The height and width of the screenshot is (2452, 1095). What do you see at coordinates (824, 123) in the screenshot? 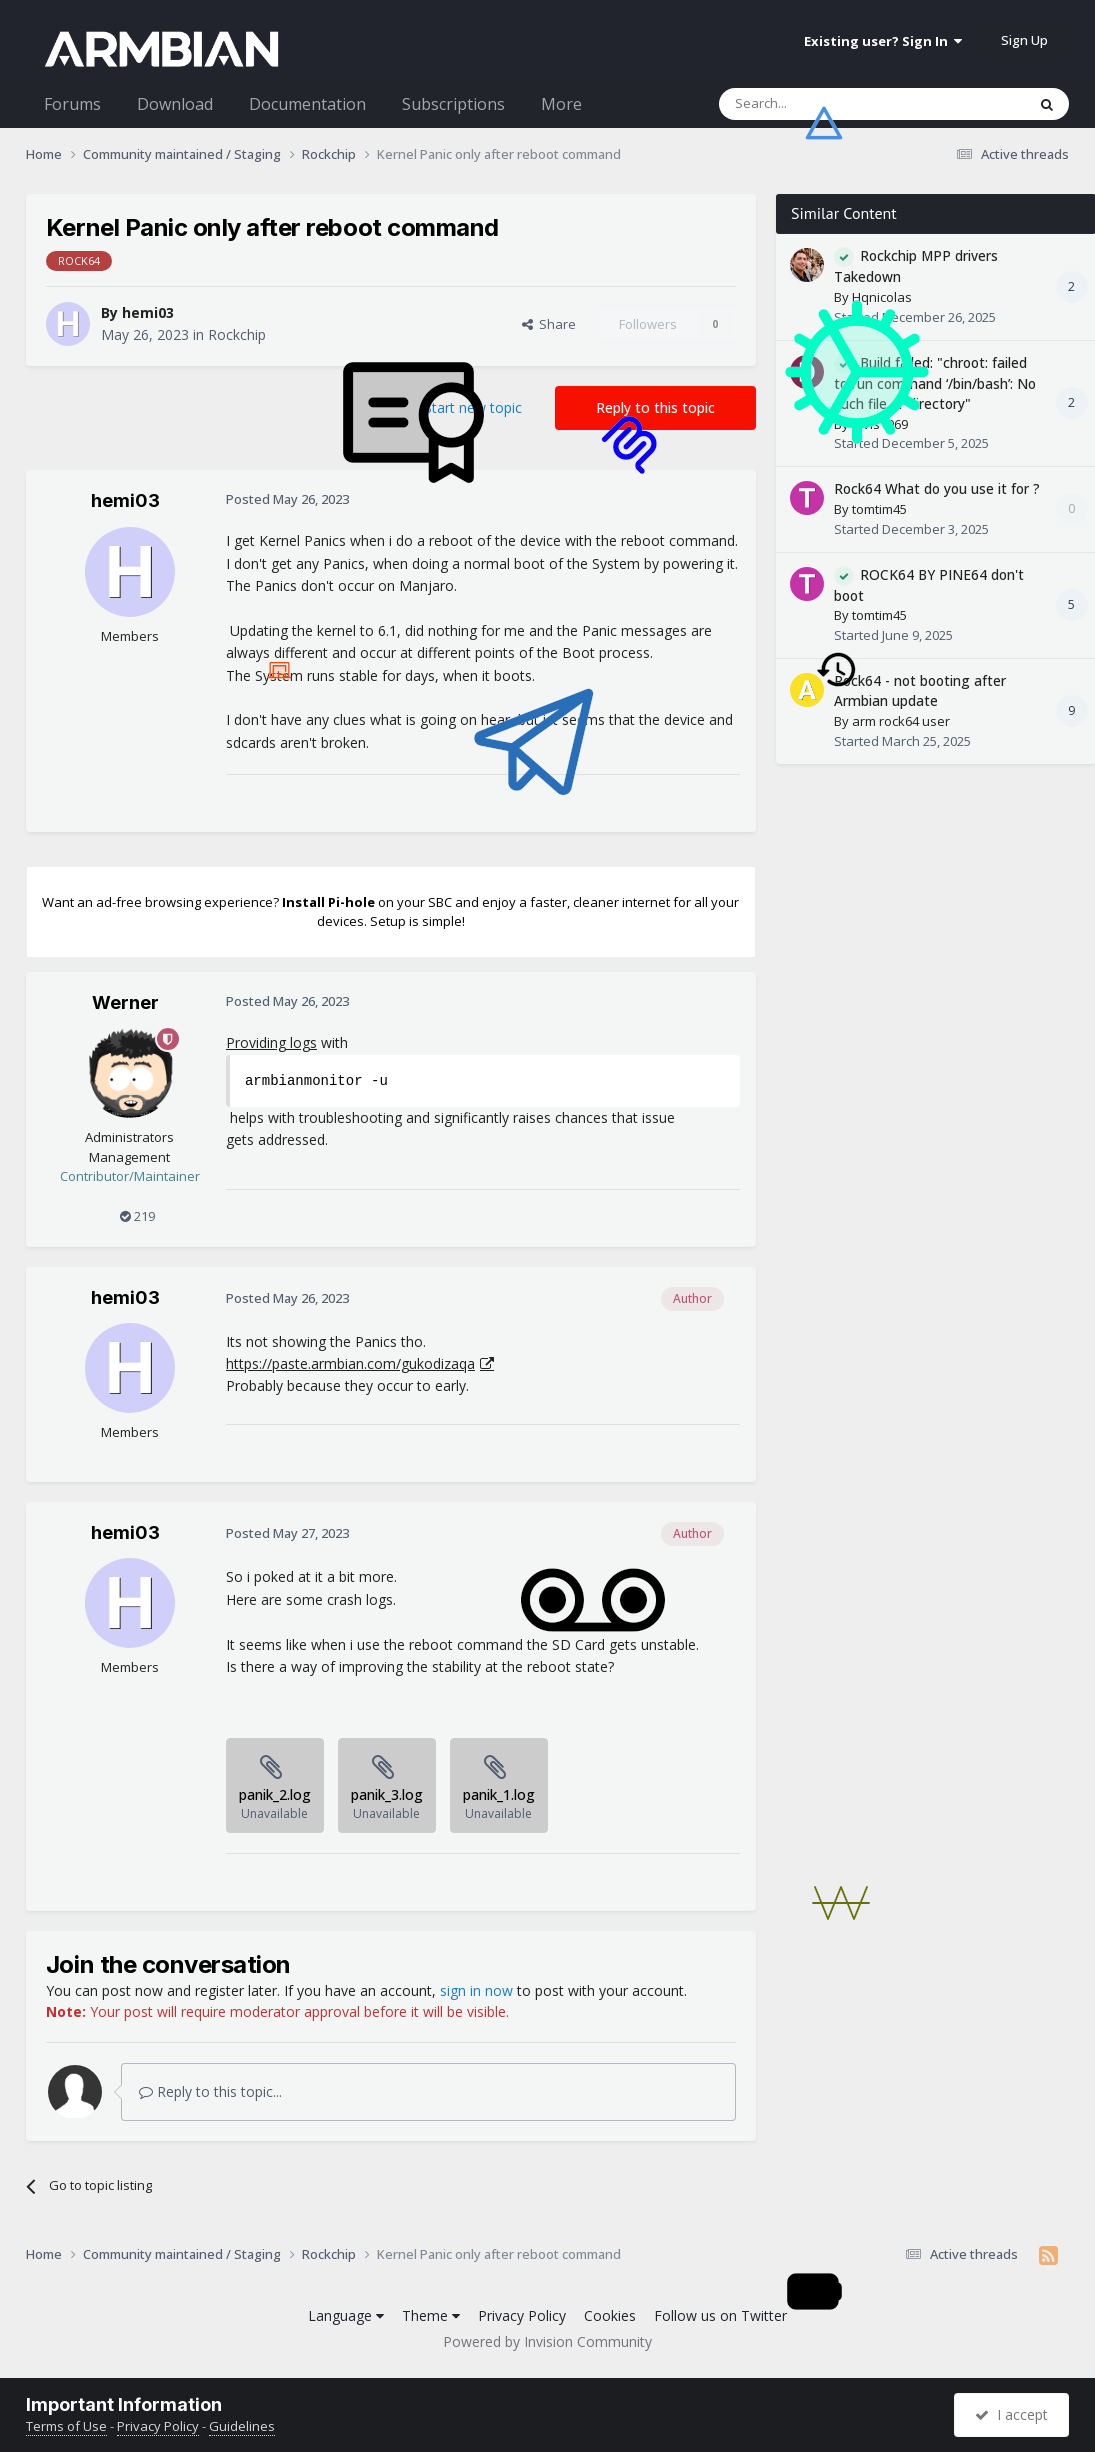
I see `visit zeit/vercel website or documentation` at bounding box center [824, 123].